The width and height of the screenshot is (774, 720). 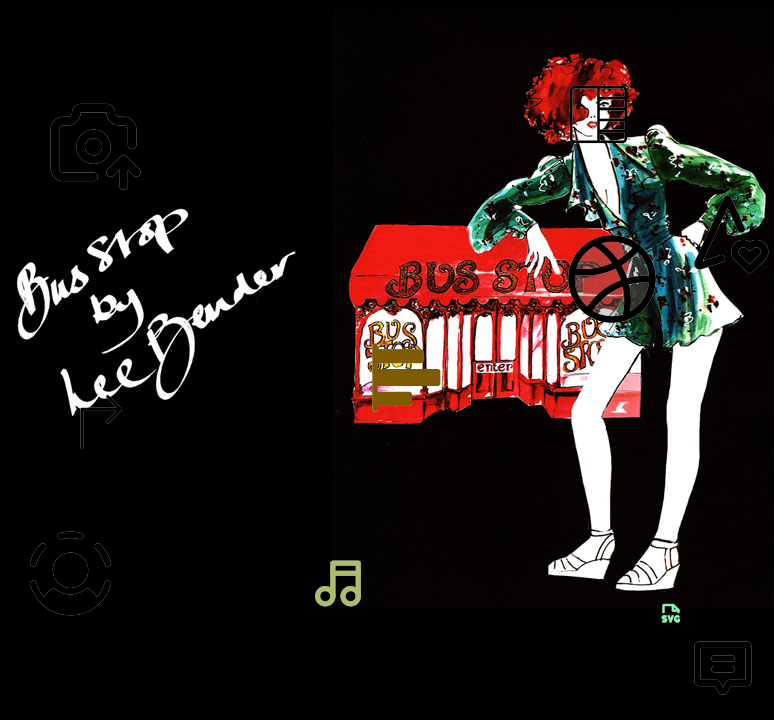 What do you see at coordinates (671, 614) in the screenshot?
I see `open an SVG file` at bounding box center [671, 614].